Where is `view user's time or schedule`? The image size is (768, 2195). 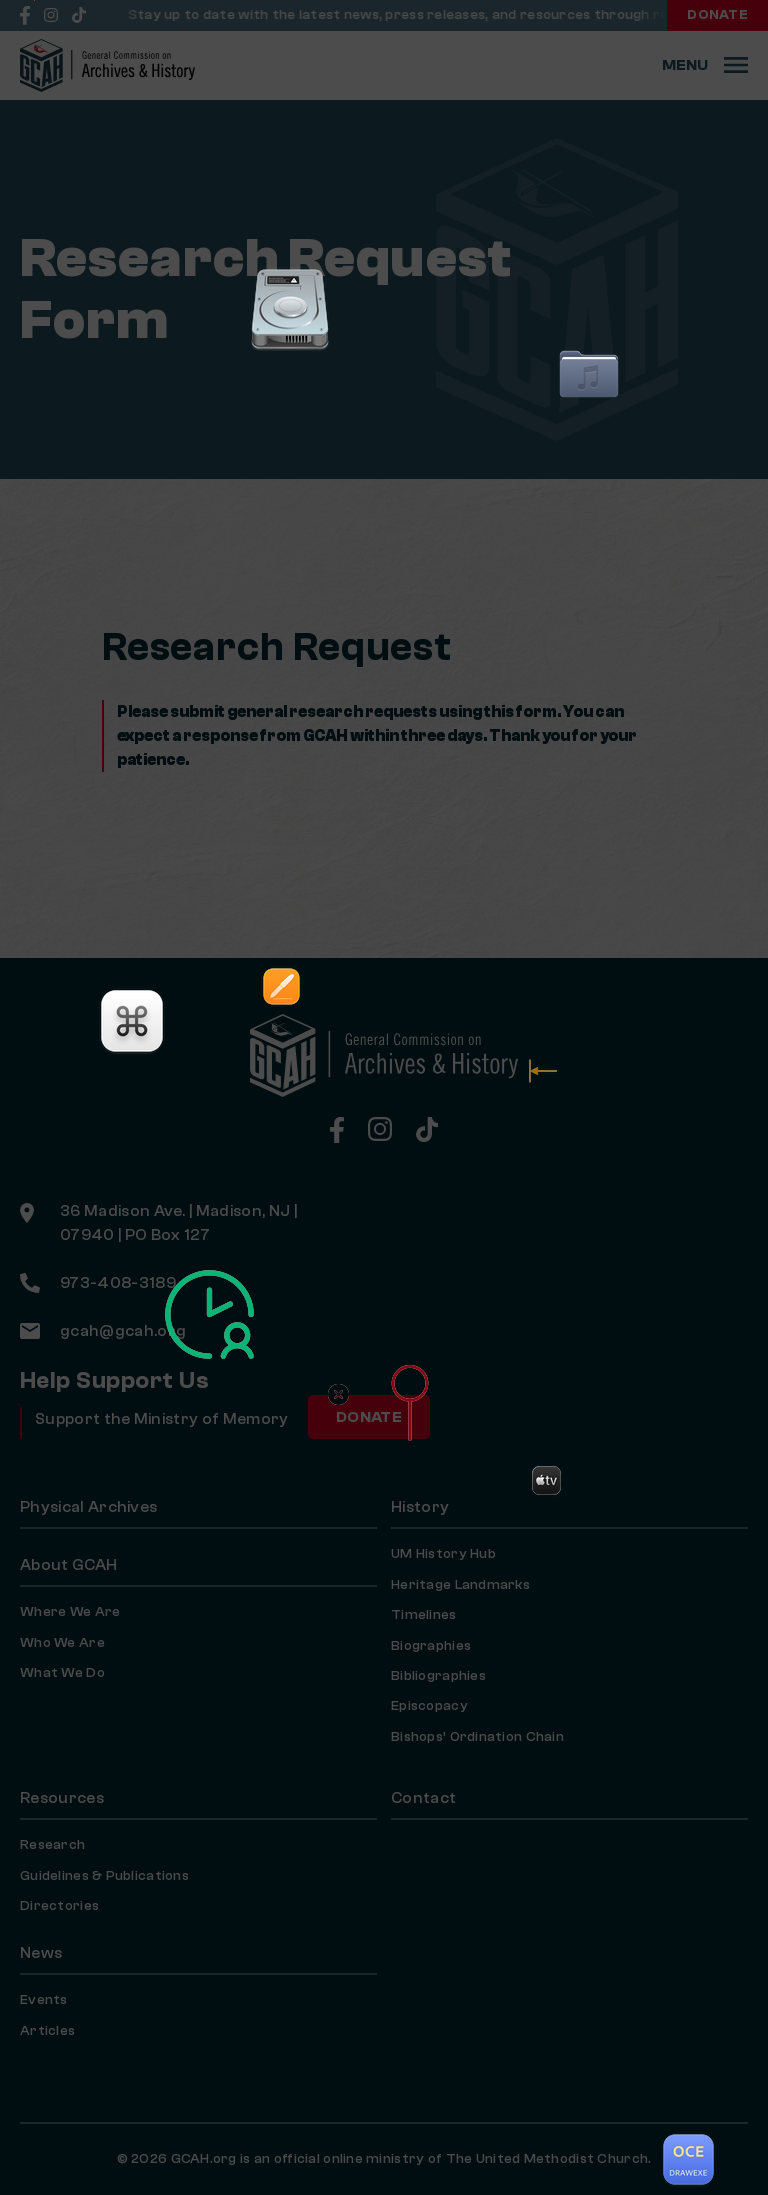 view user's time or schedule is located at coordinates (209, 1314).